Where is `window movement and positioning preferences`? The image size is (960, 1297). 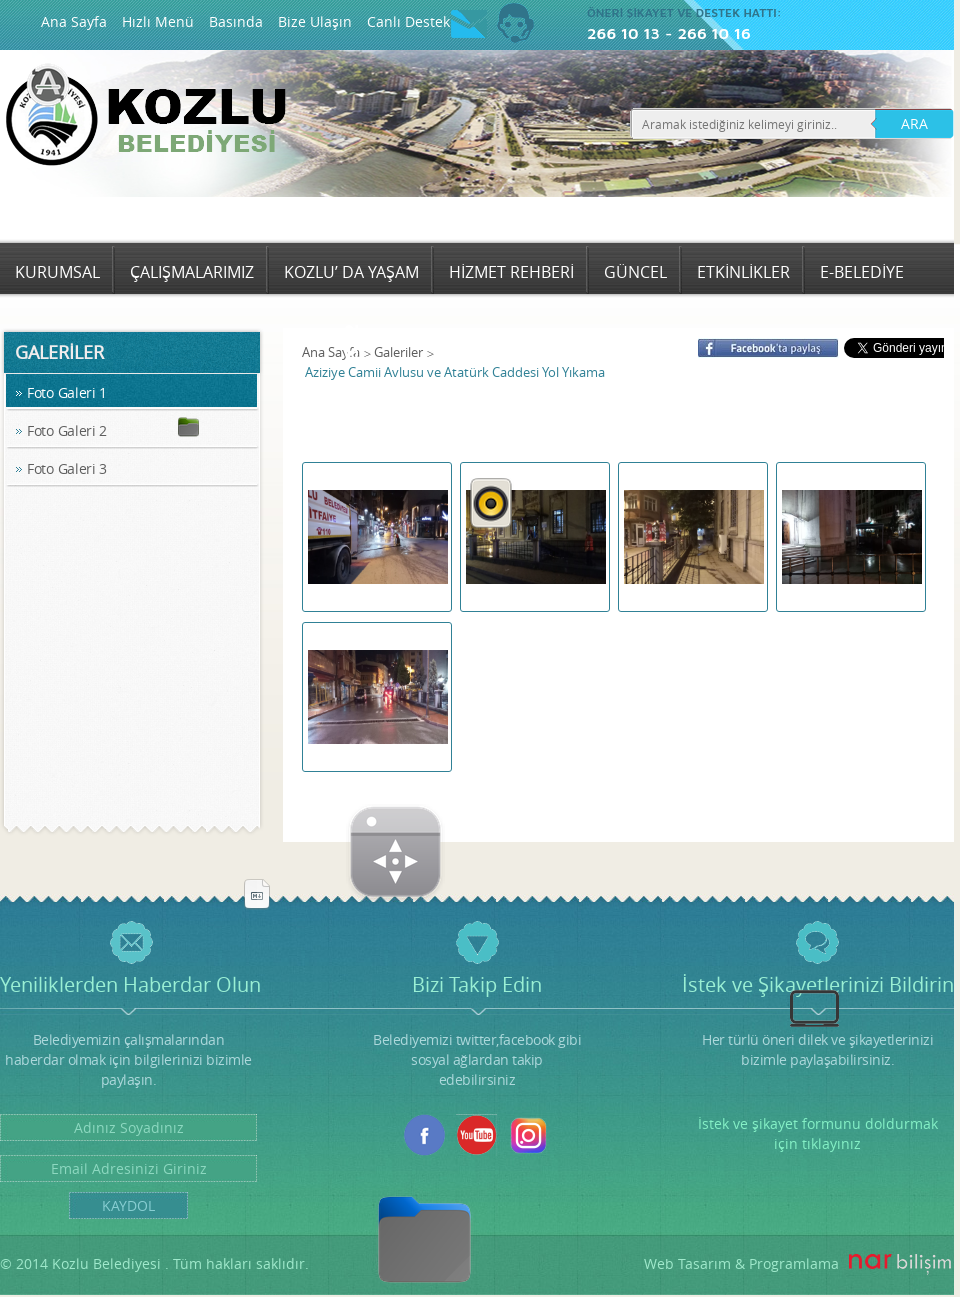 window movement and positioning preferences is located at coordinates (395, 853).